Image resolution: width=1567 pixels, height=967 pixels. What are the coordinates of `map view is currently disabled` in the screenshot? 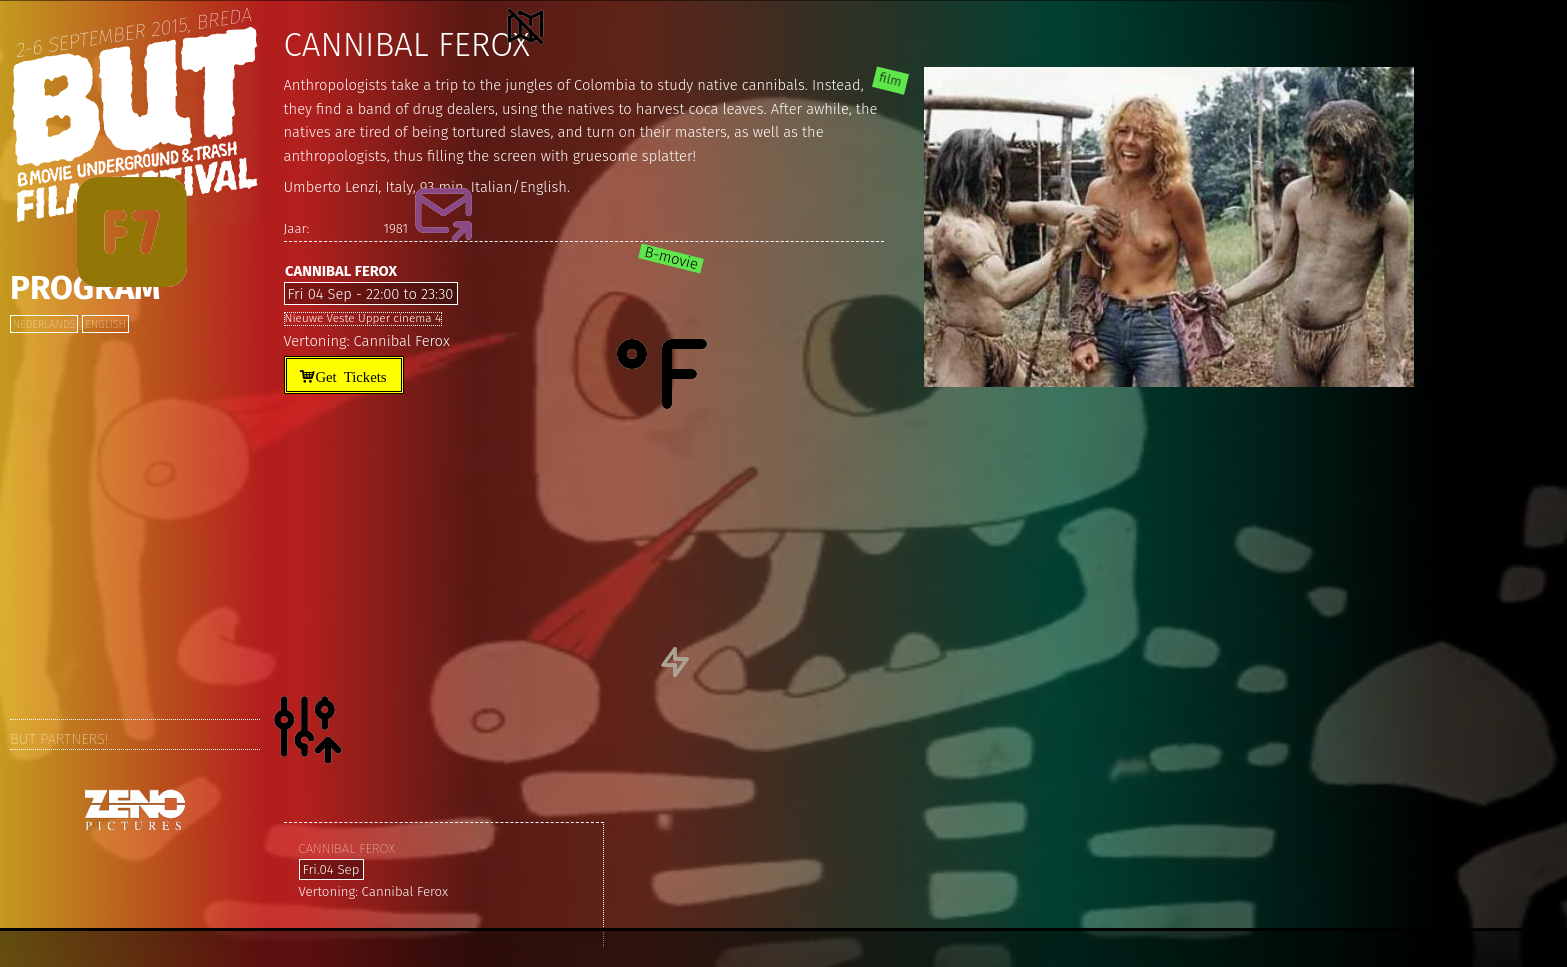 It's located at (525, 26).